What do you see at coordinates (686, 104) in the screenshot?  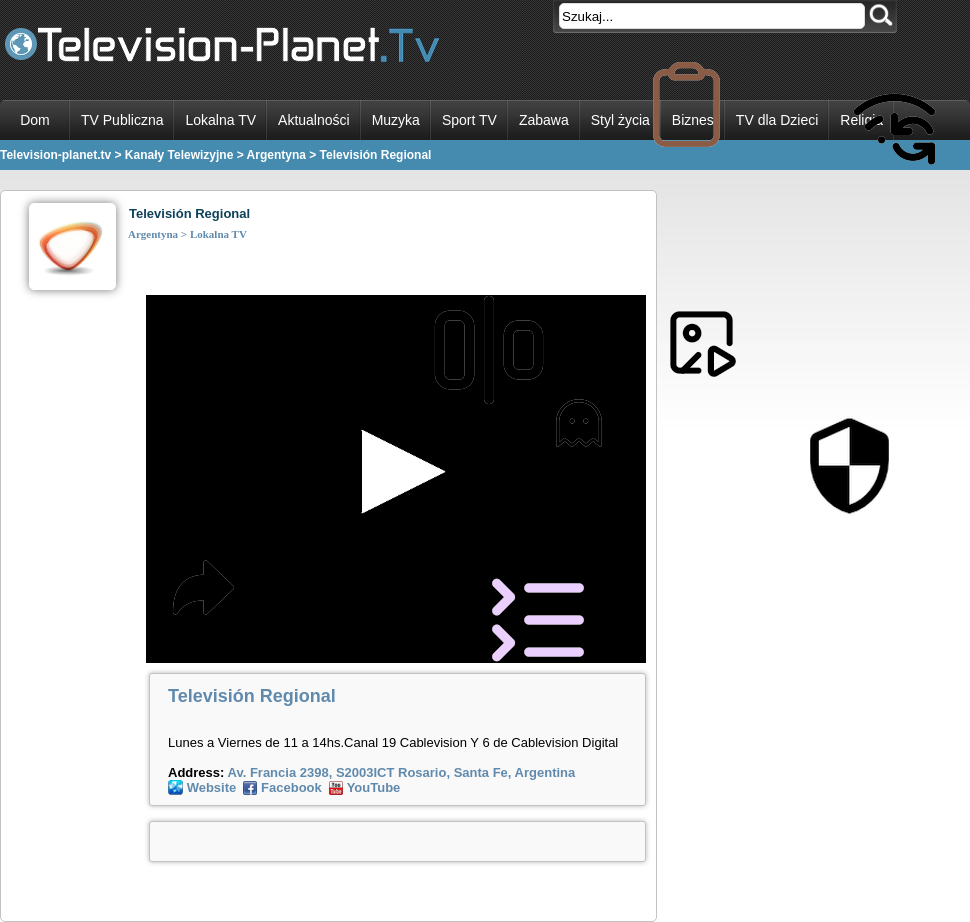 I see `copy to clipboard` at bounding box center [686, 104].